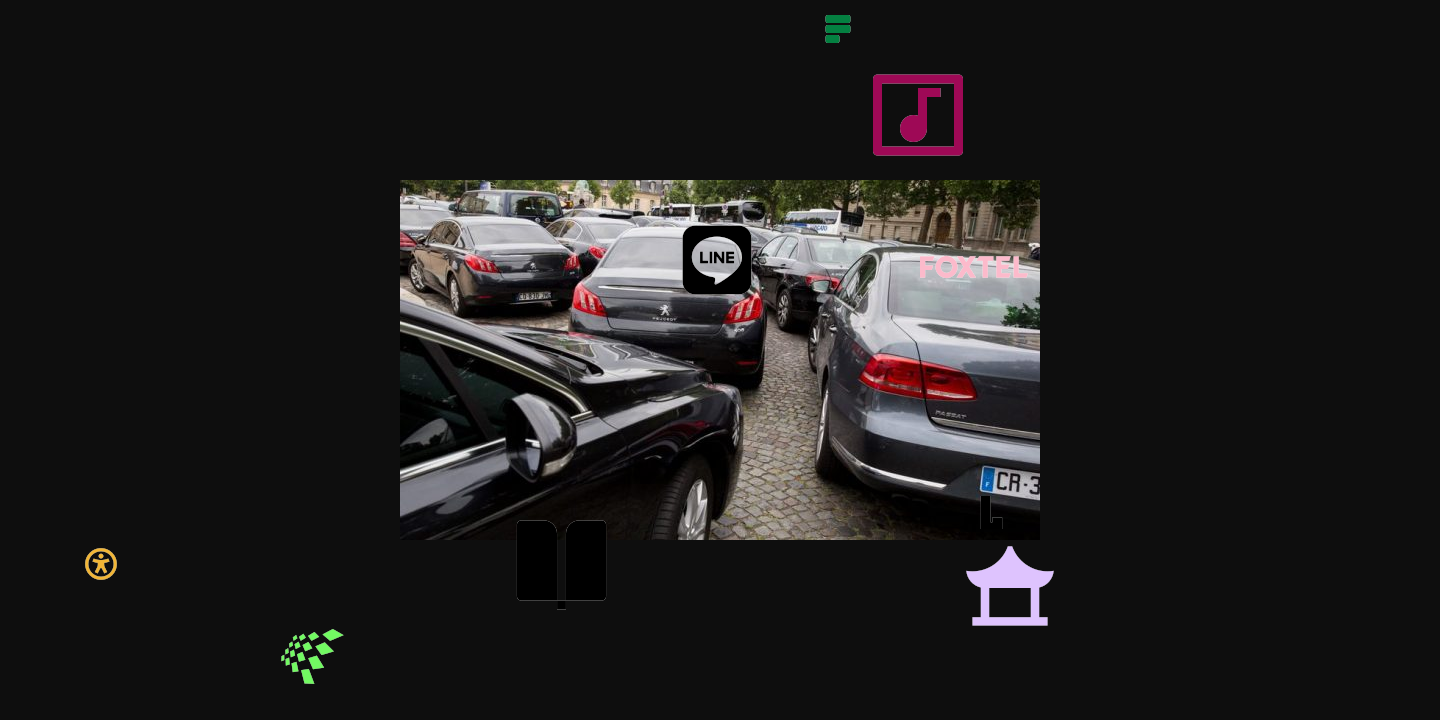 The image size is (1440, 720). What do you see at coordinates (838, 29) in the screenshot?
I see `Formspree form backend service logo` at bounding box center [838, 29].